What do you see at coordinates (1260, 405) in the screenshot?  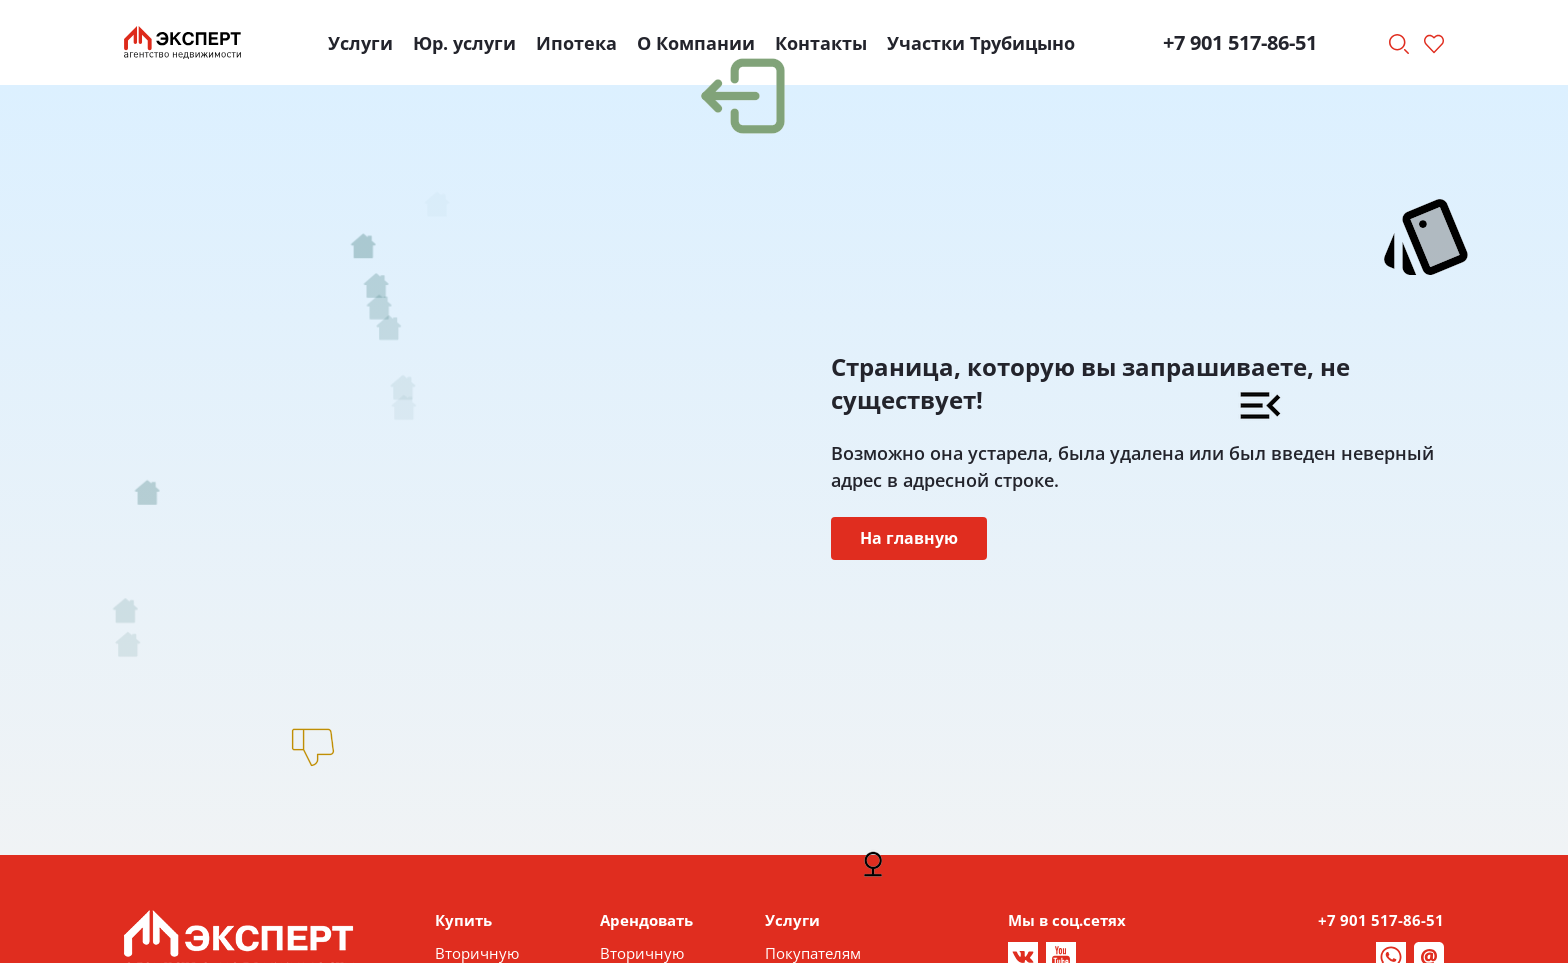 I see `open the navigation menu` at bounding box center [1260, 405].